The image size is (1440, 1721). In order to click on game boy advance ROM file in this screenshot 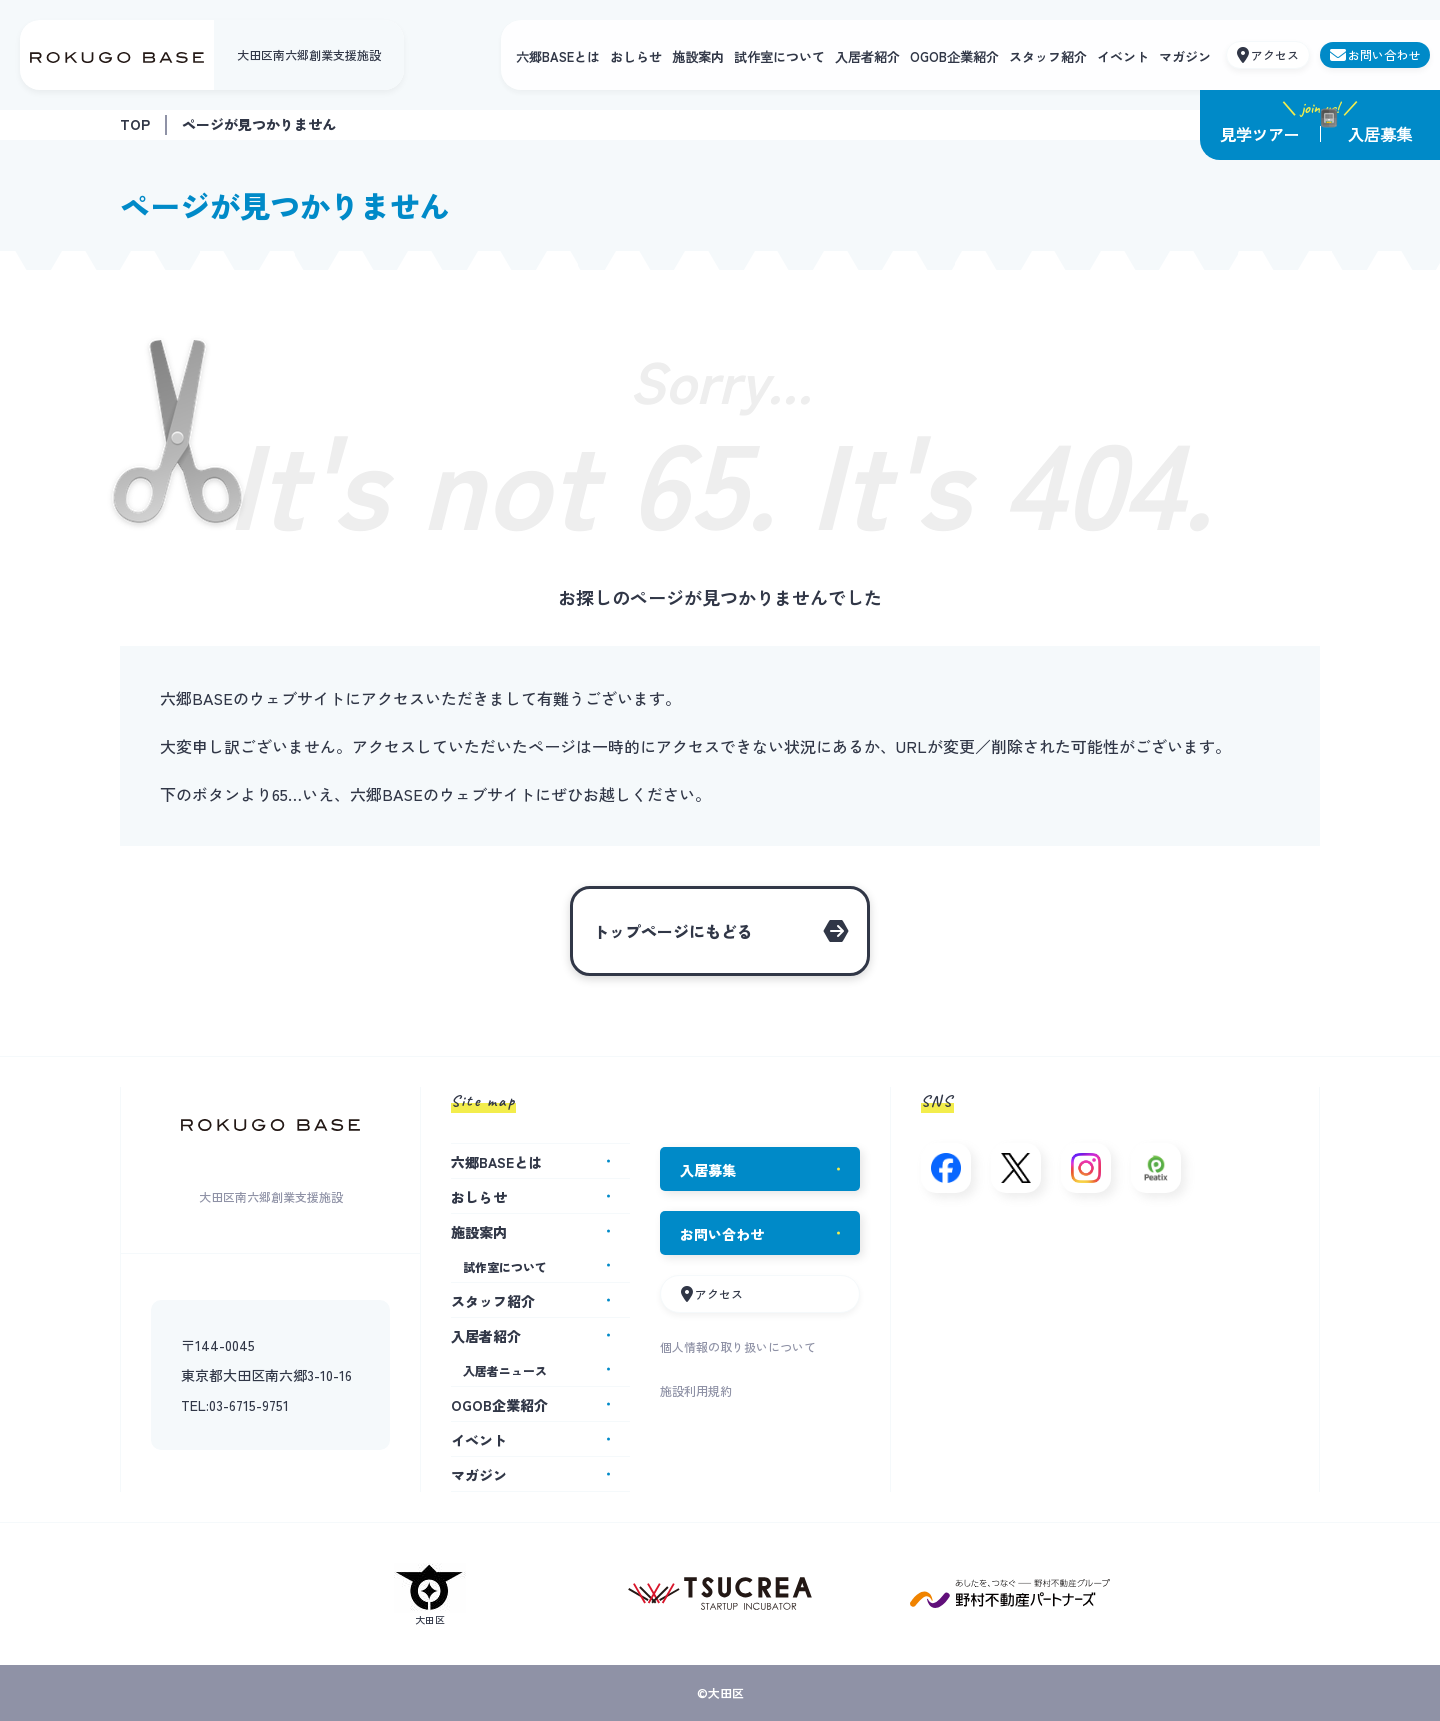, I will do `click(1329, 118)`.